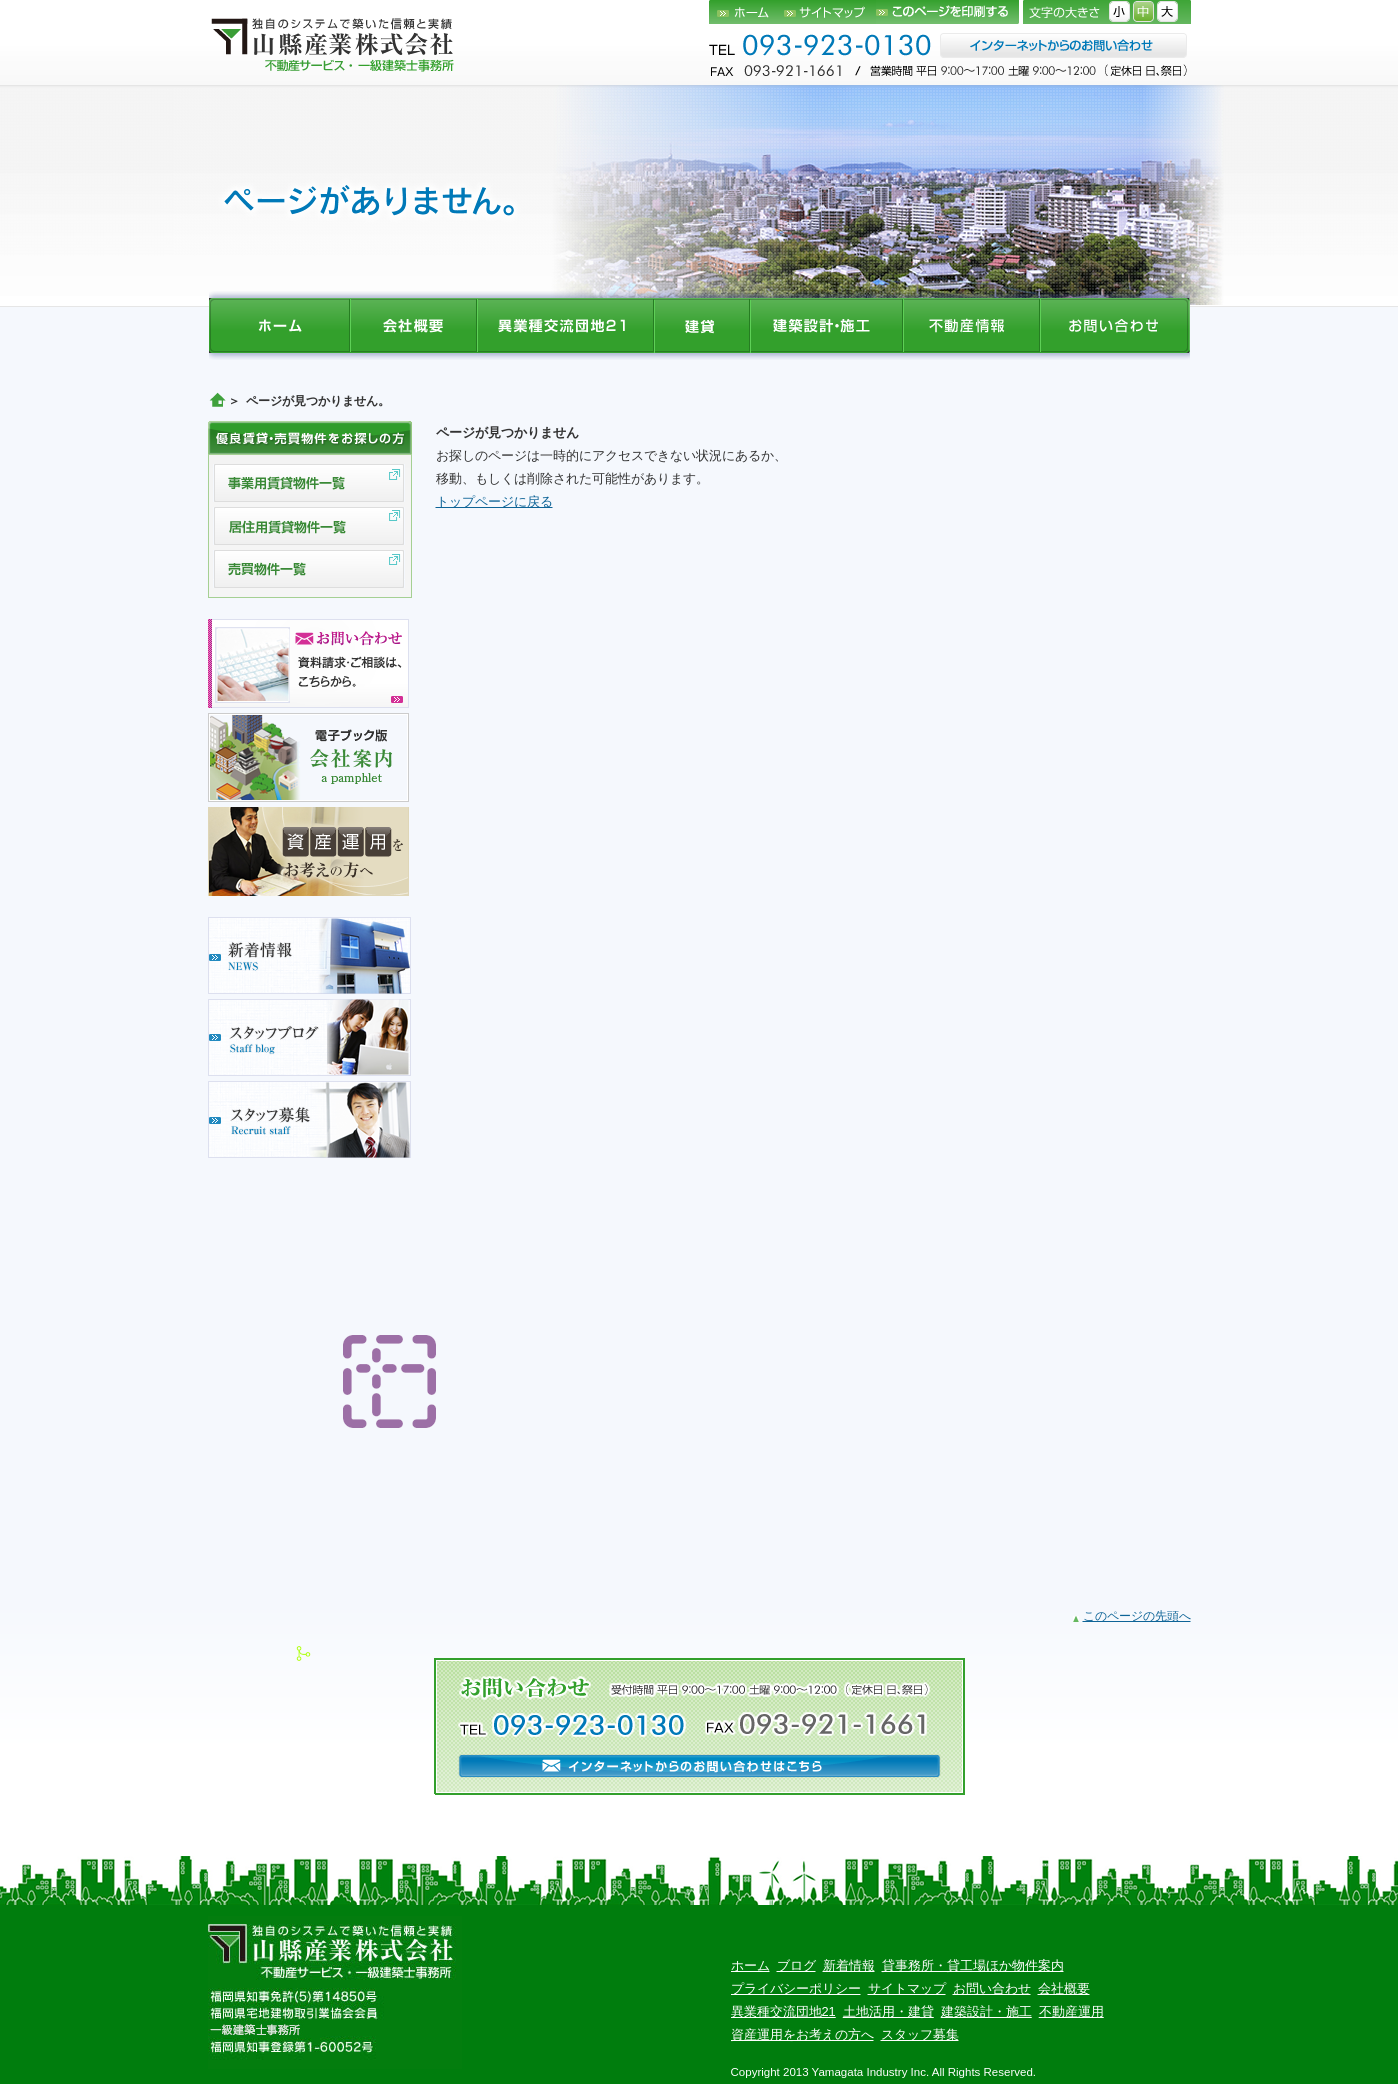 The height and width of the screenshot is (2084, 1398). Describe the element at coordinates (303, 1653) in the screenshot. I see `merge a branch into the main codebase` at that location.